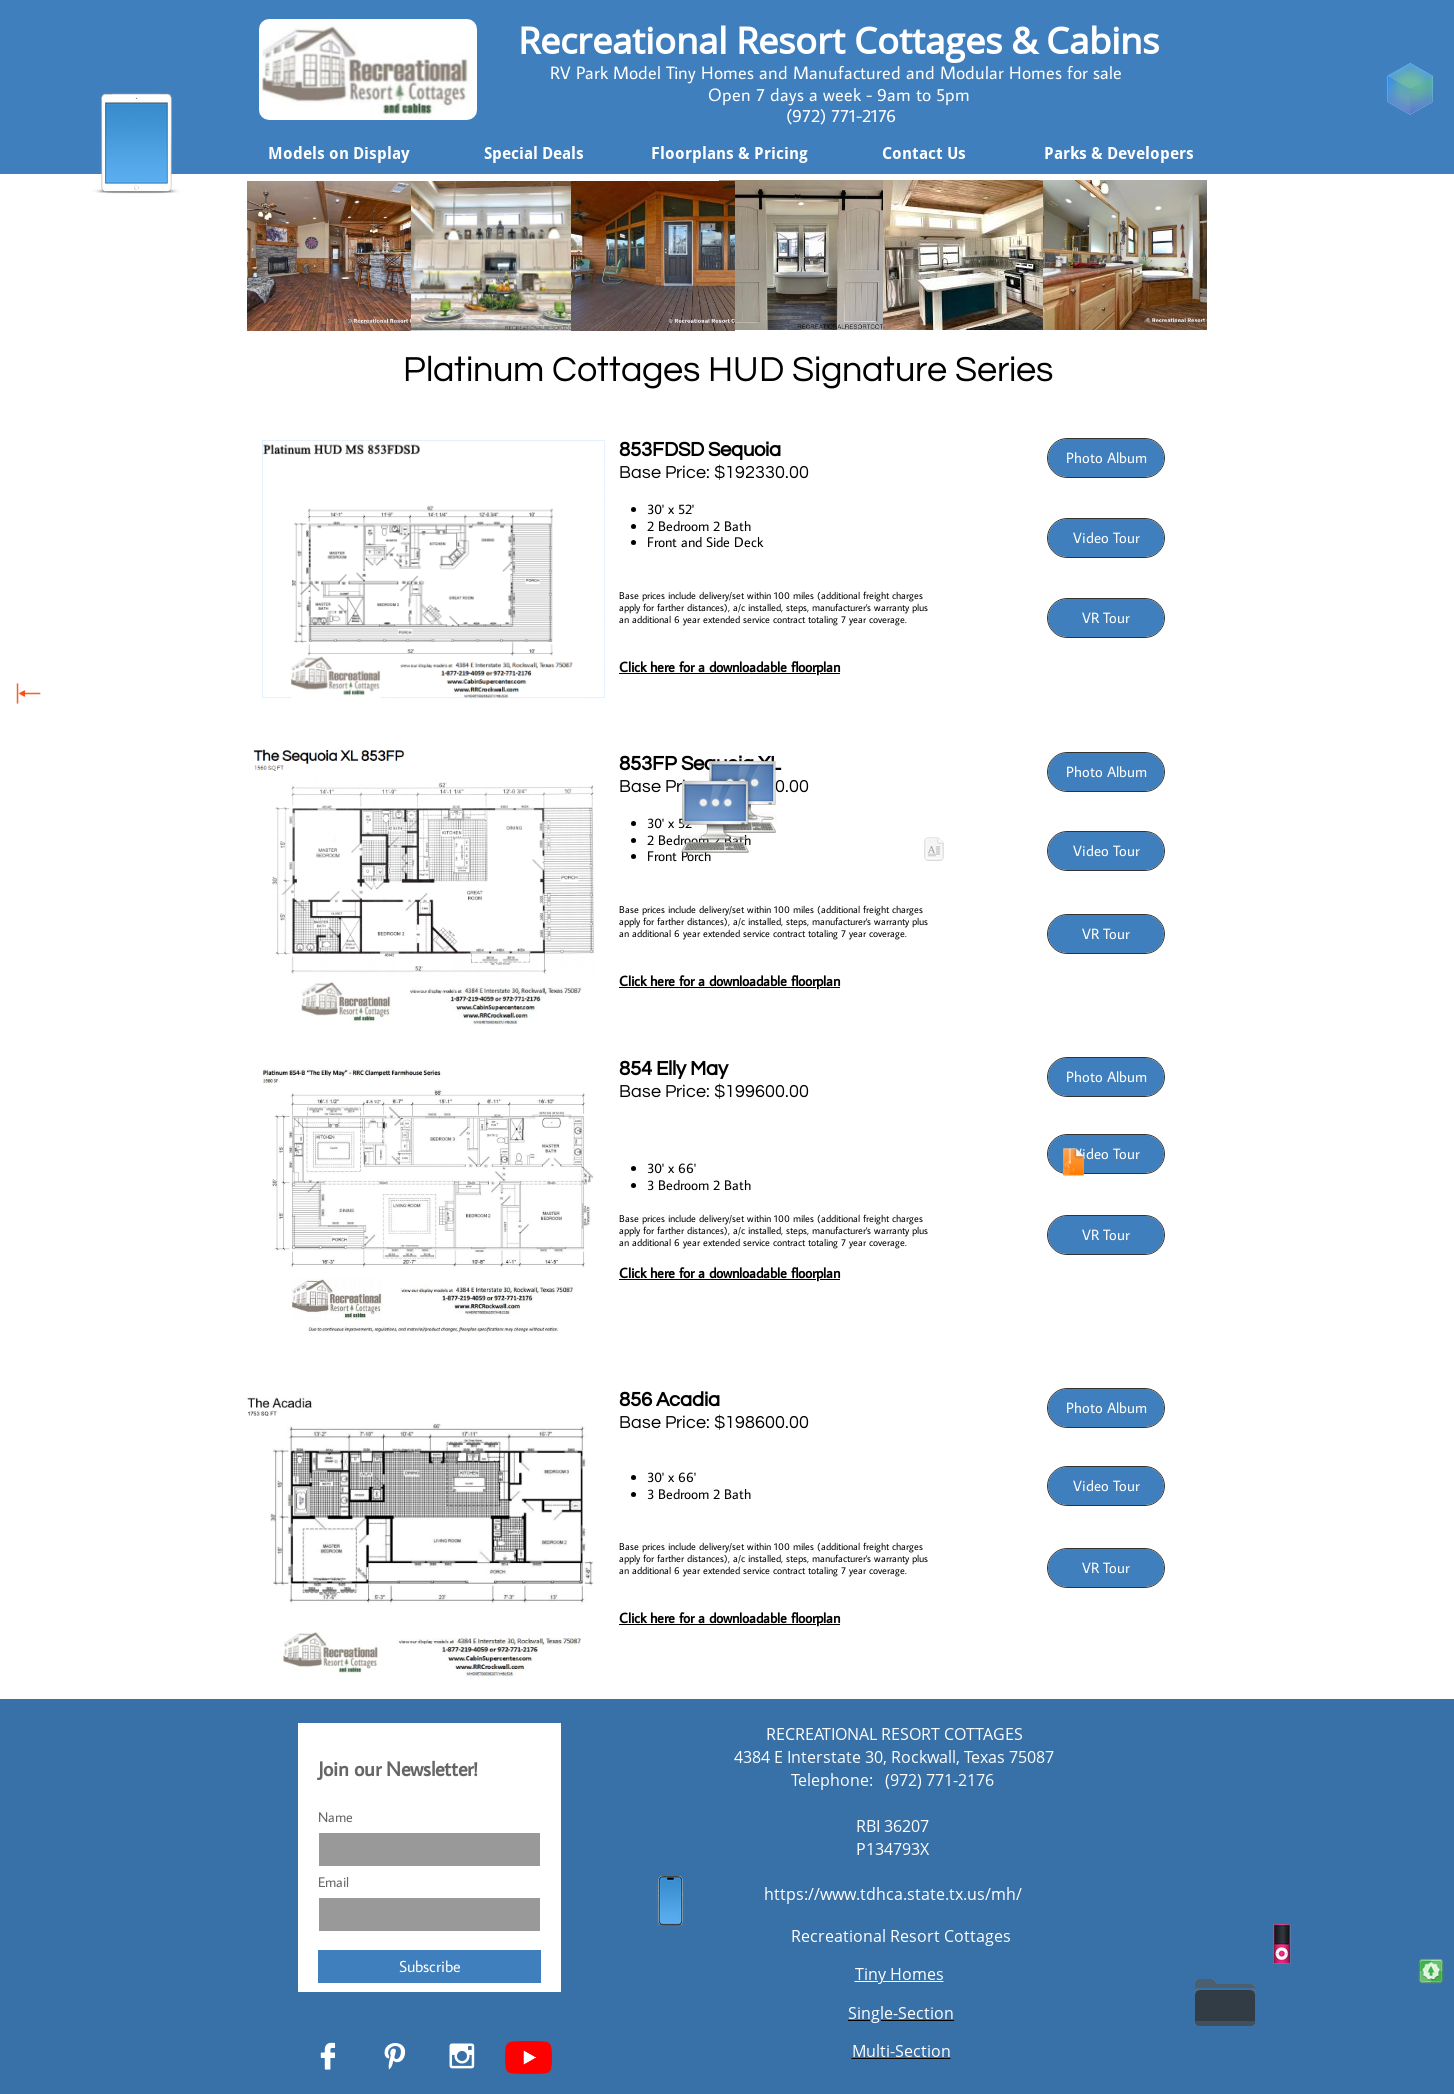  What do you see at coordinates (28, 693) in the screenshot?
I see `go to the first item in a list or sequence` at bounding box center [28, 693].